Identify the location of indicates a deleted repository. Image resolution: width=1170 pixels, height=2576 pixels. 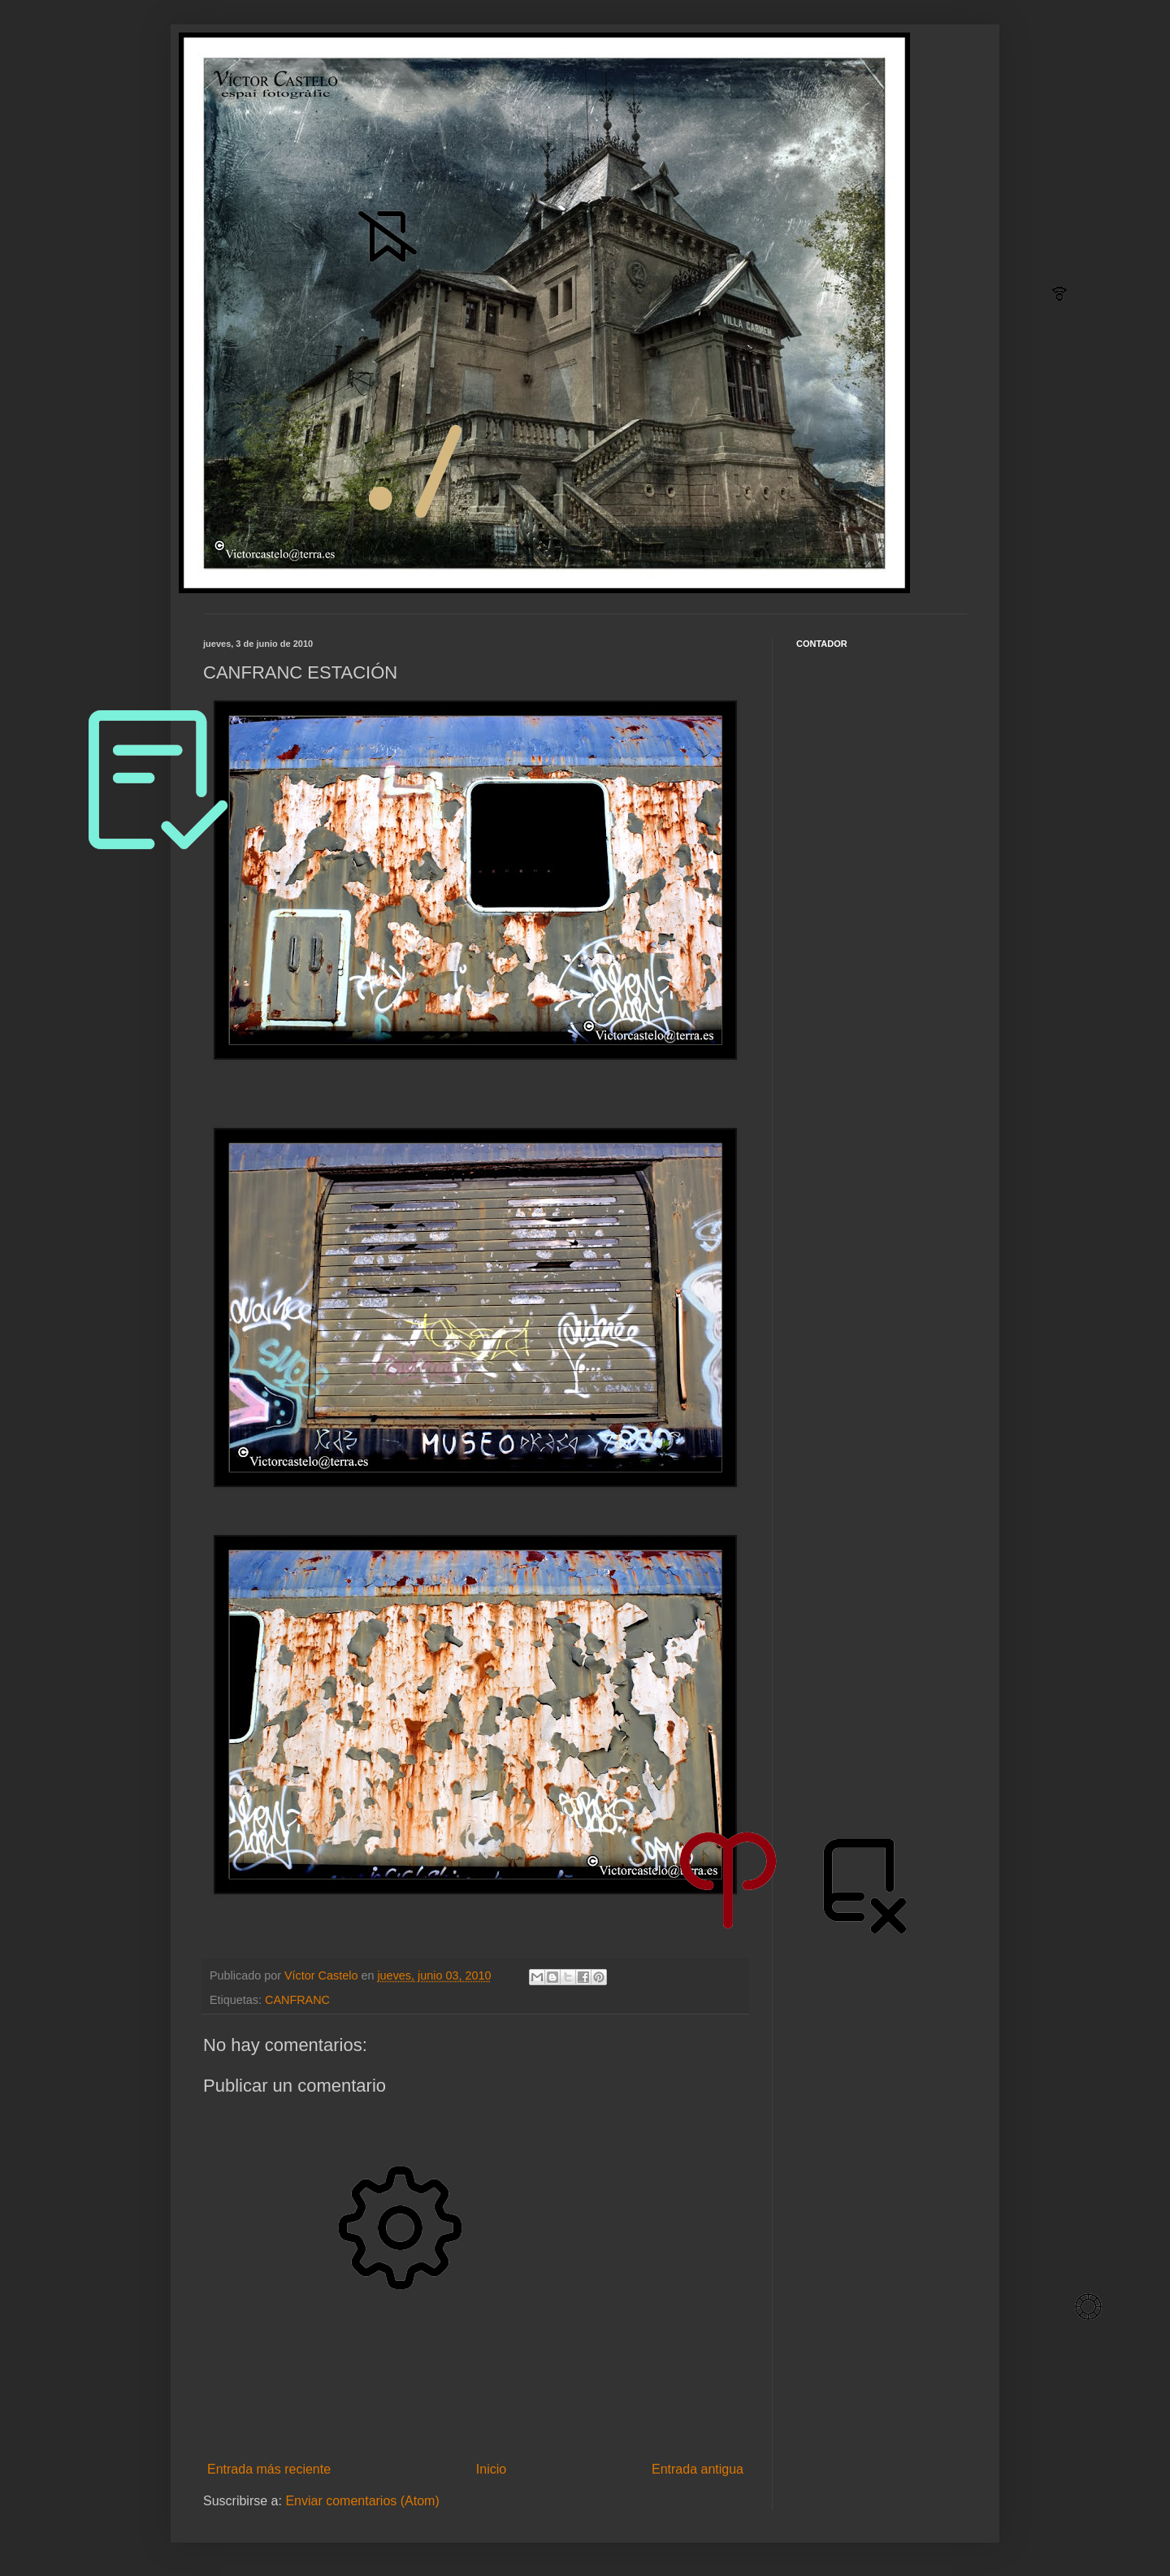
(859, 1886).